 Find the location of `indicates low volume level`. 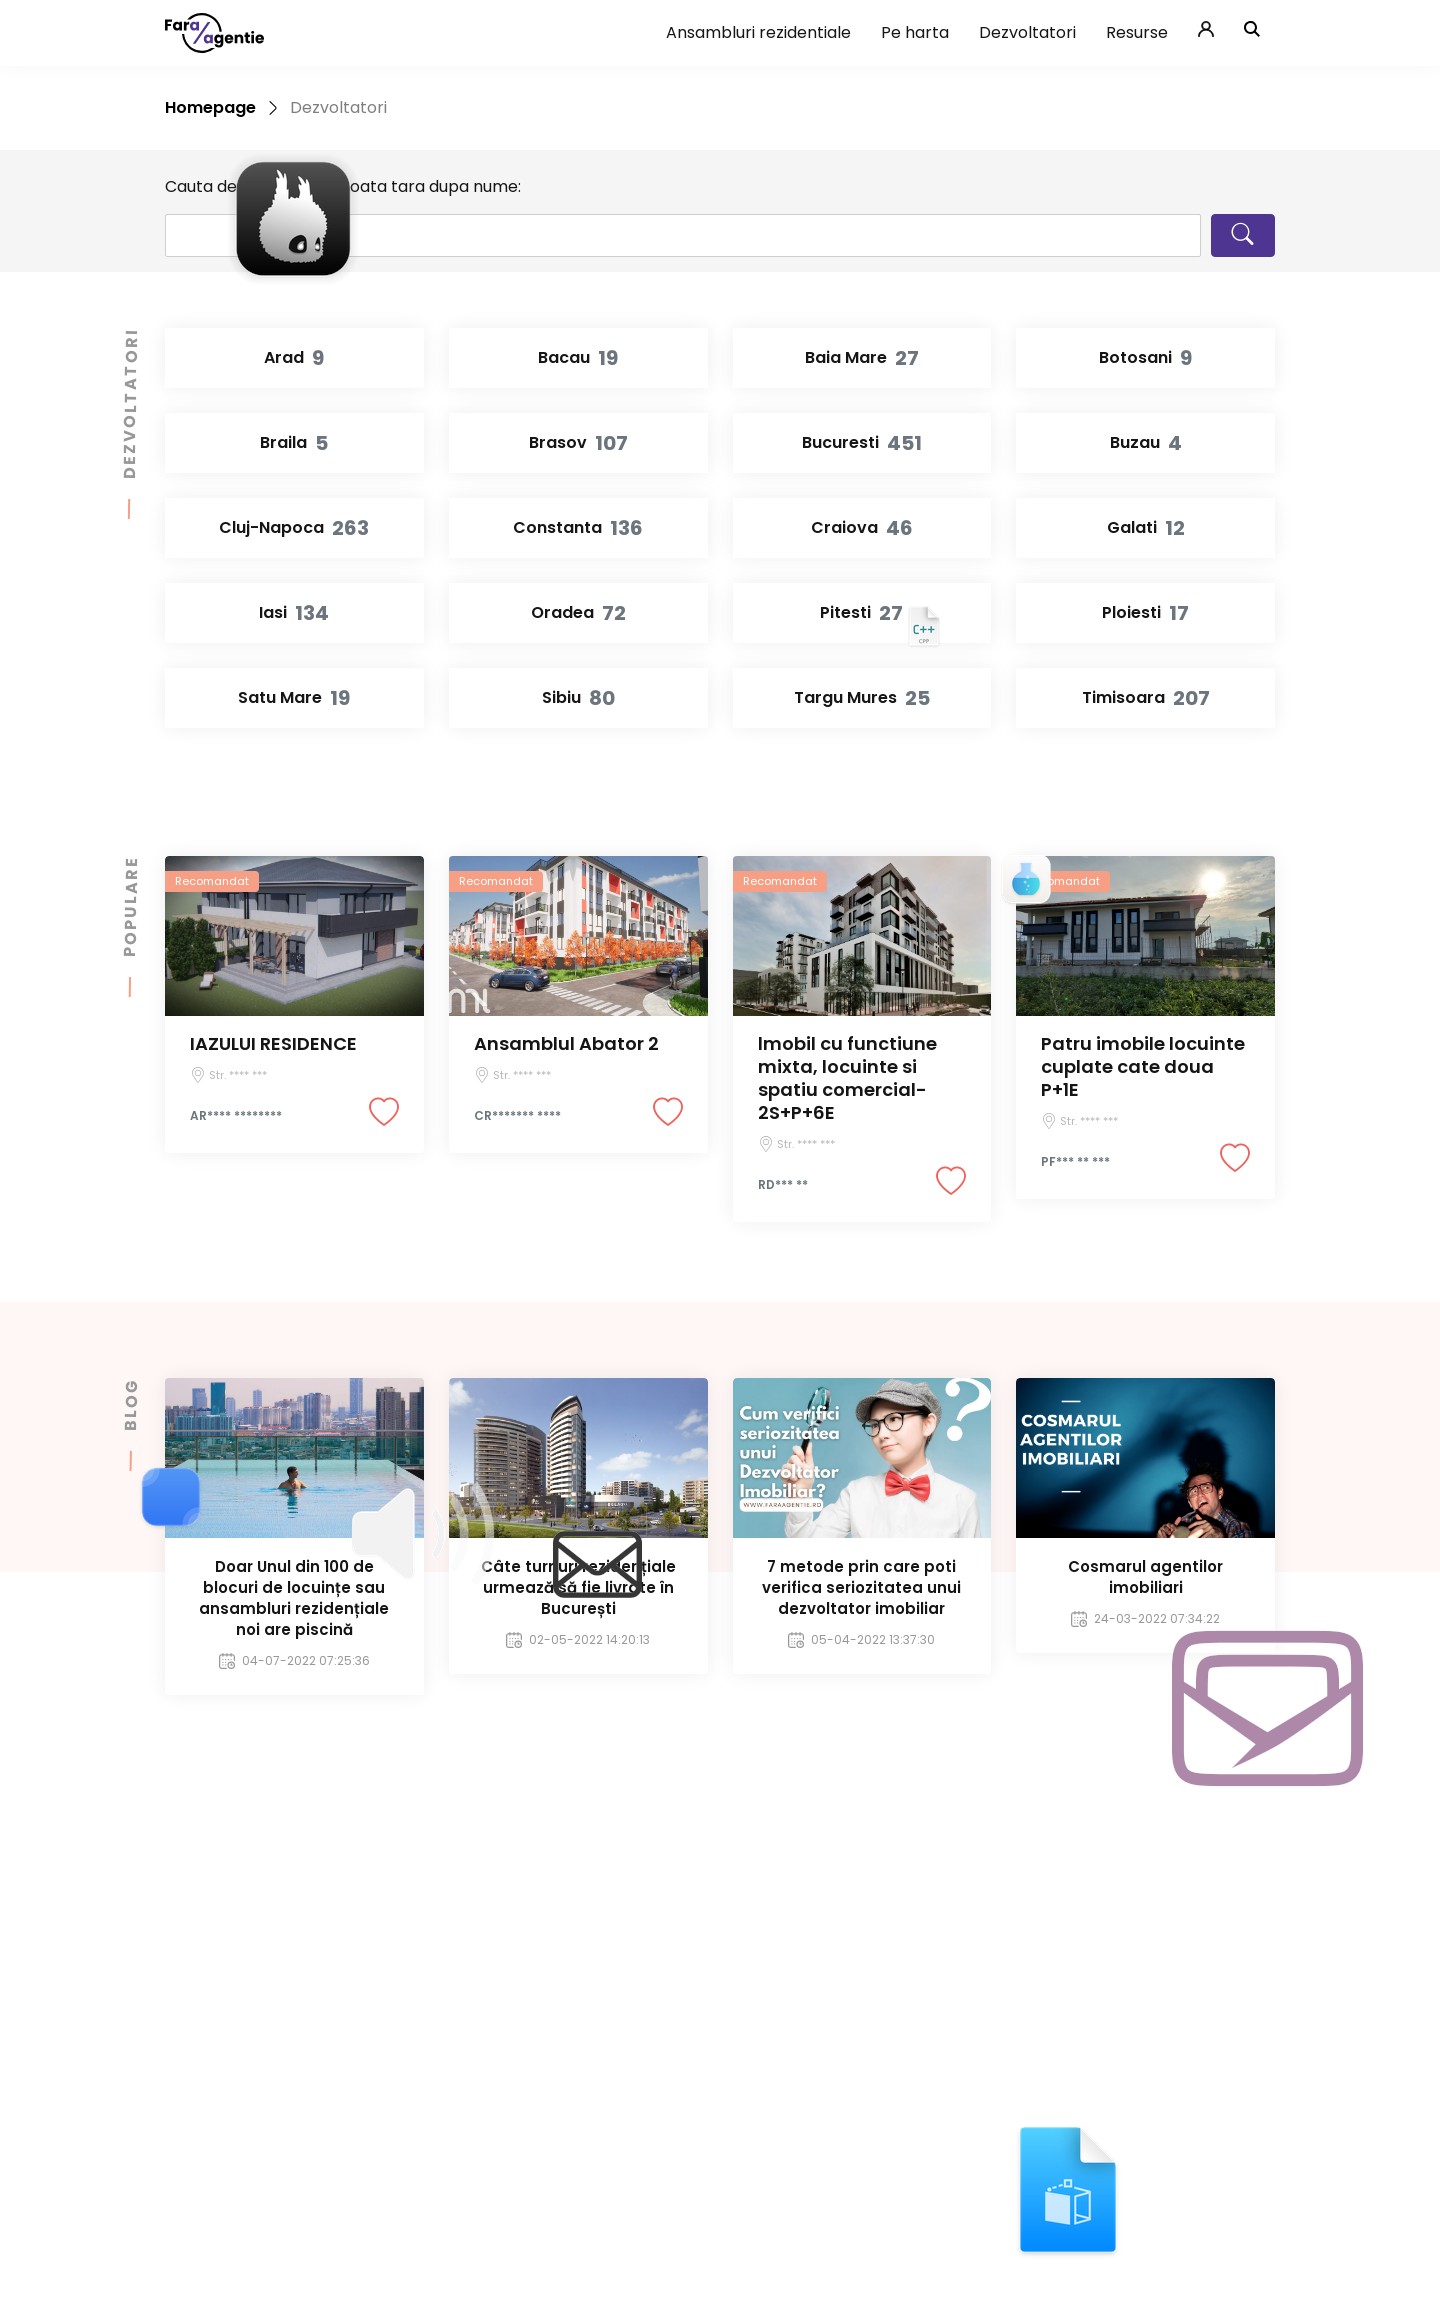

indicates low volume level is located at coordinates (423, 1534).